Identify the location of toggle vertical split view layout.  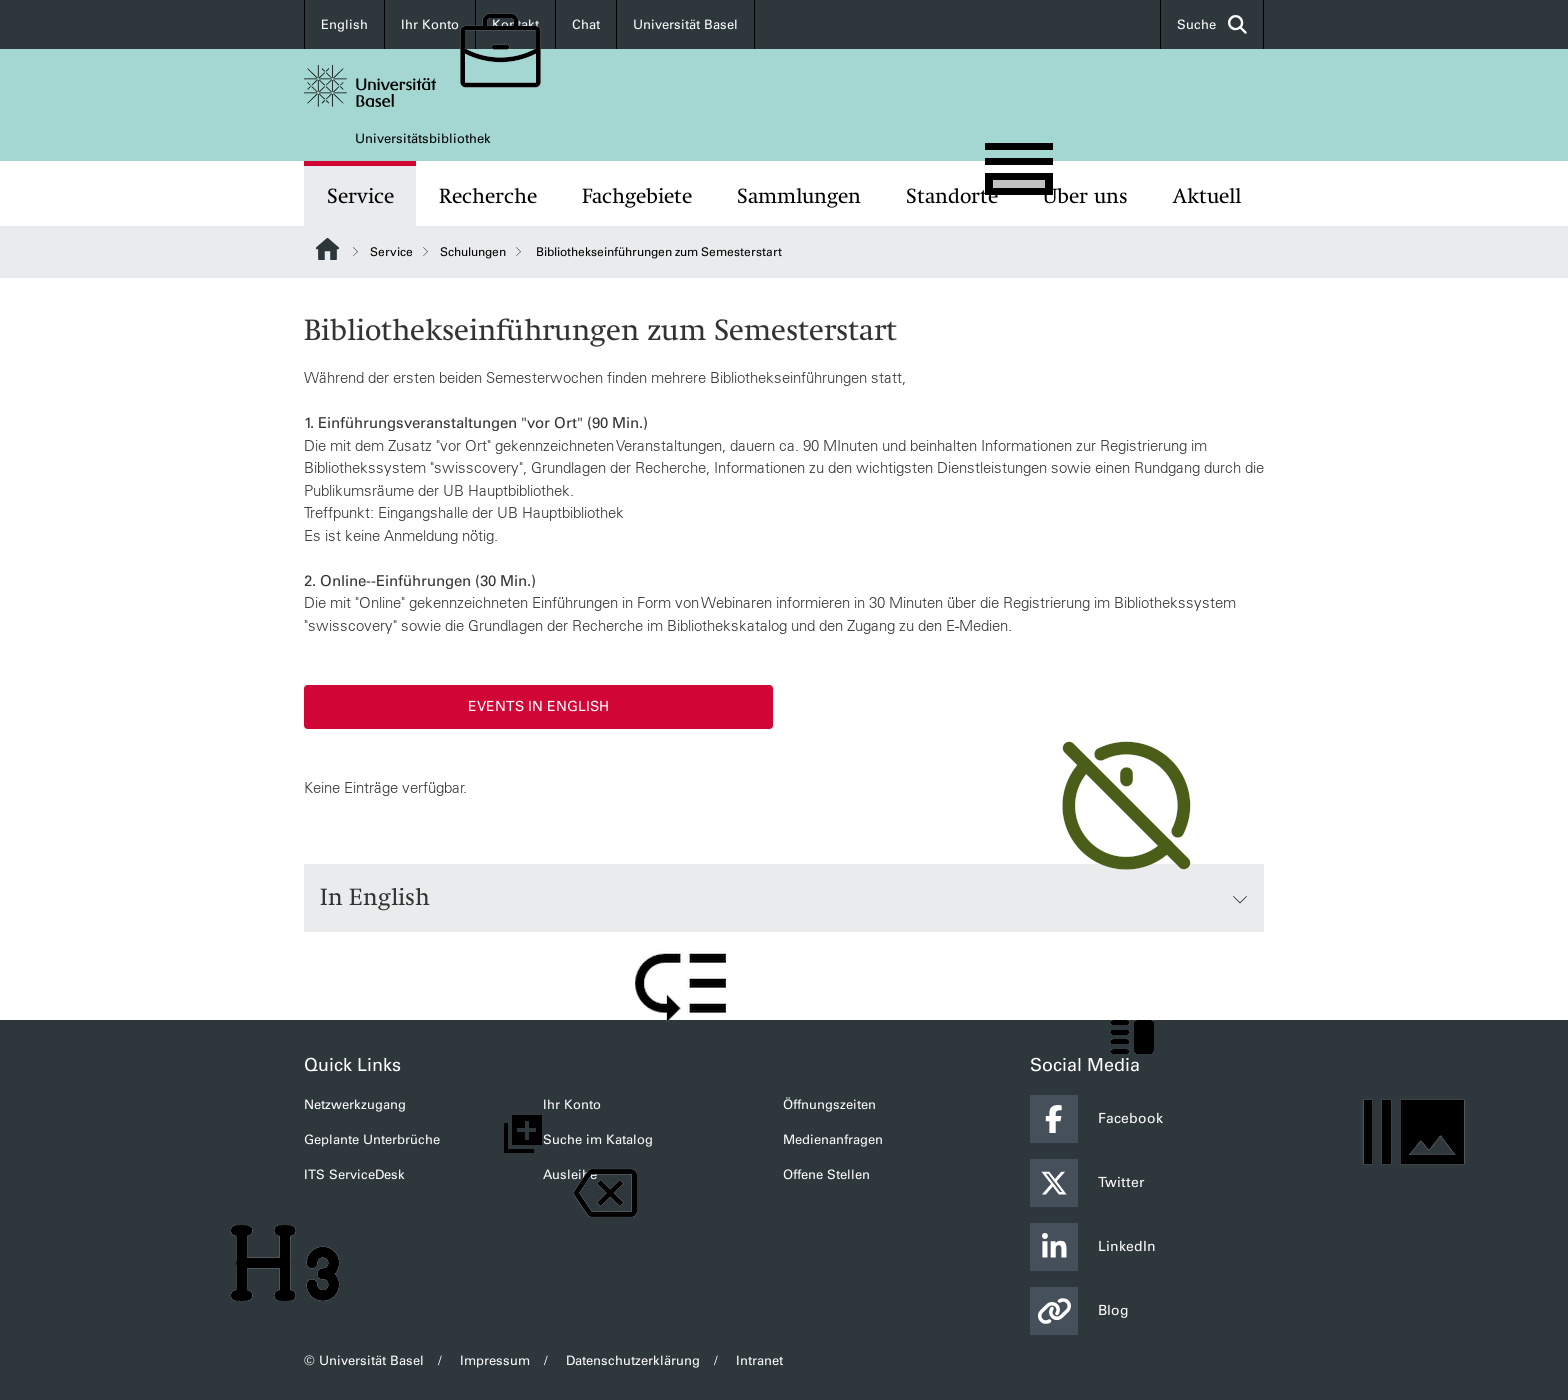
(1132, 1037).